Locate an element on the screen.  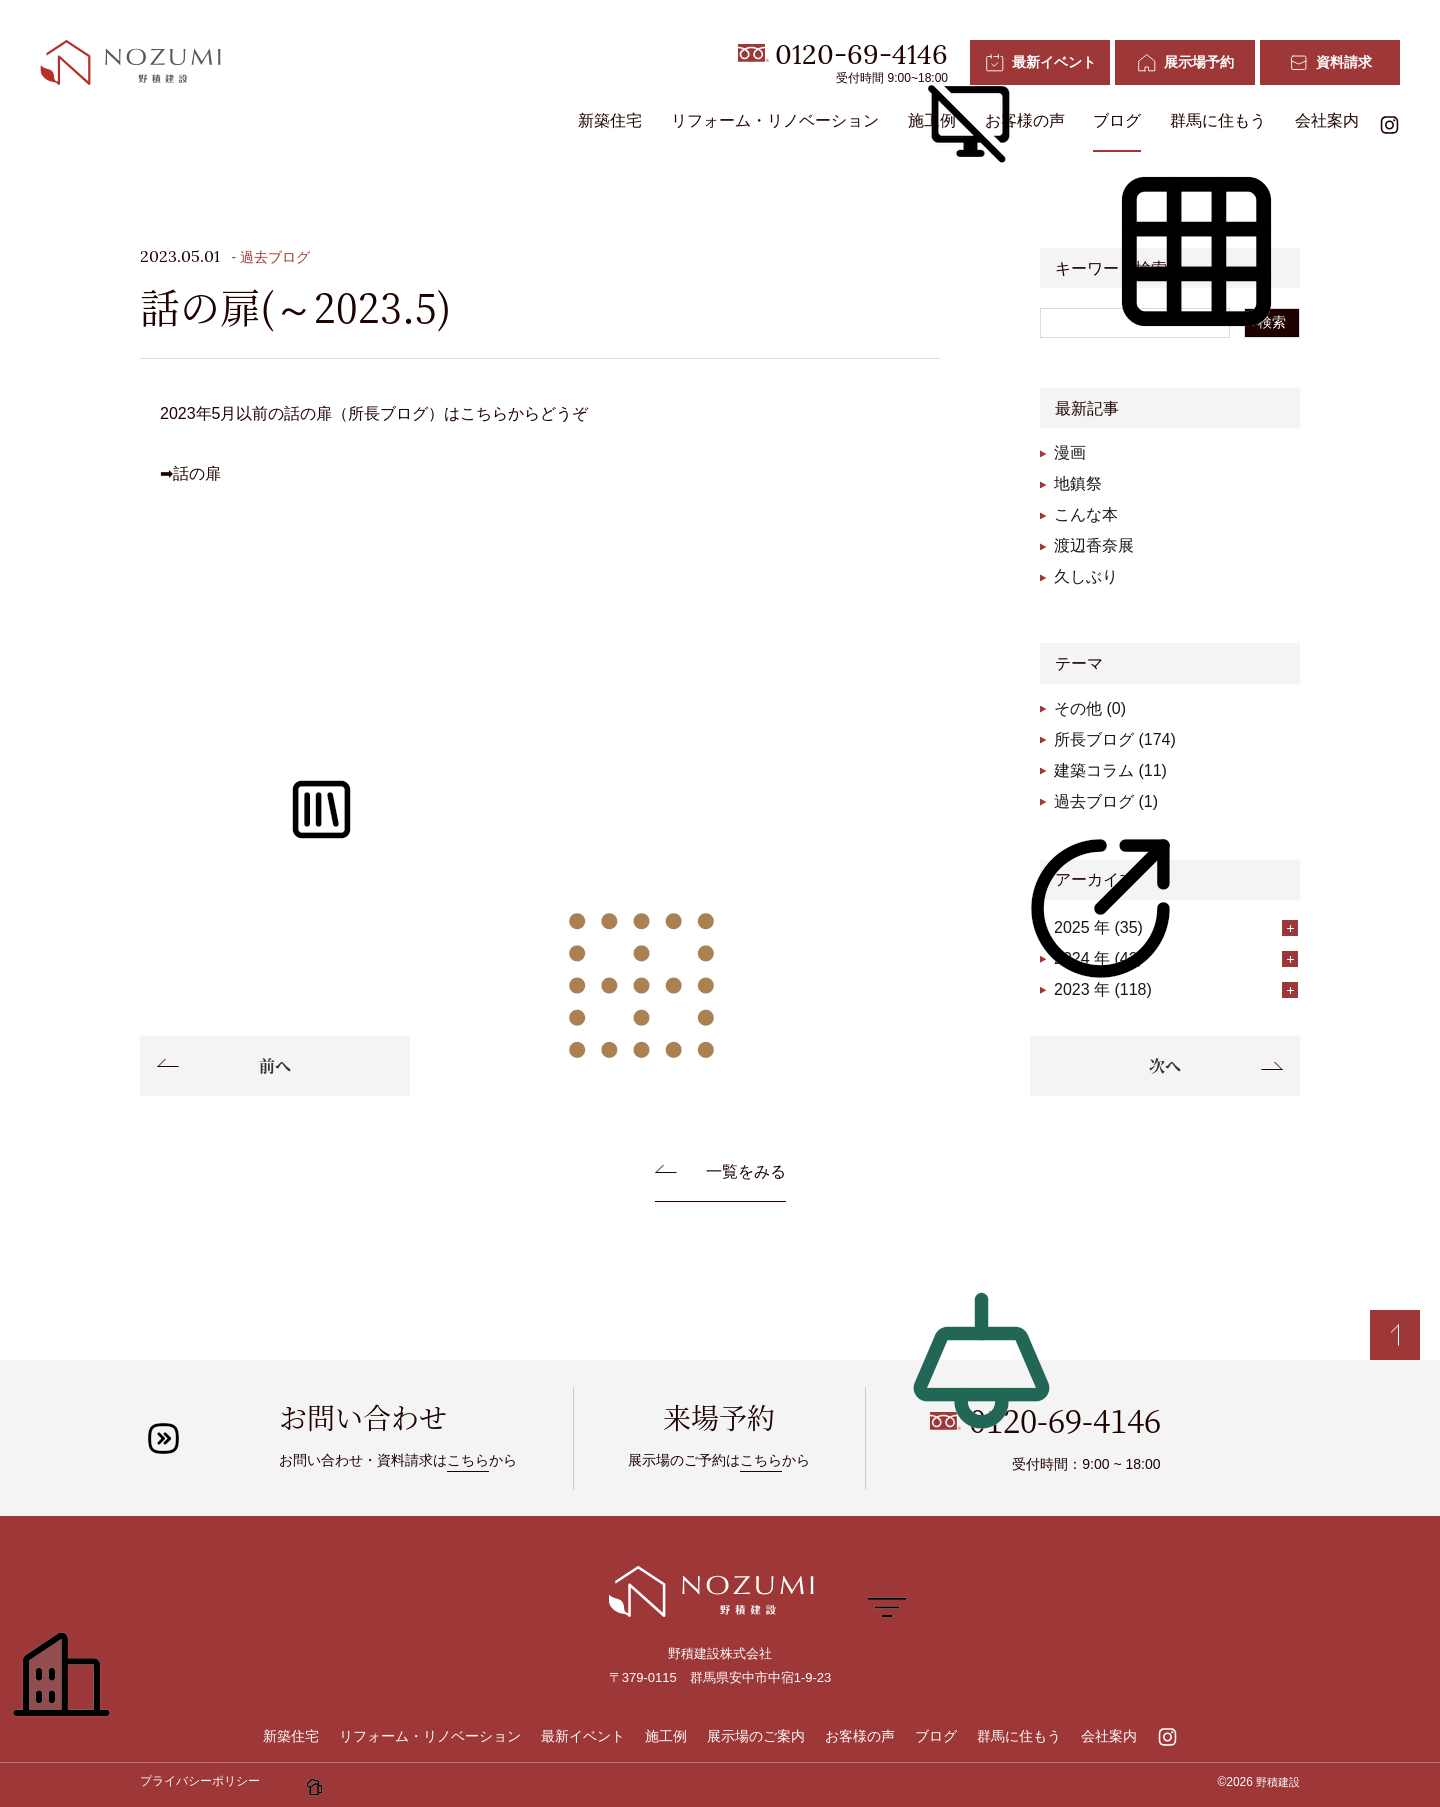
find nearby bars or pubs is located at coordinates (314, 1787).